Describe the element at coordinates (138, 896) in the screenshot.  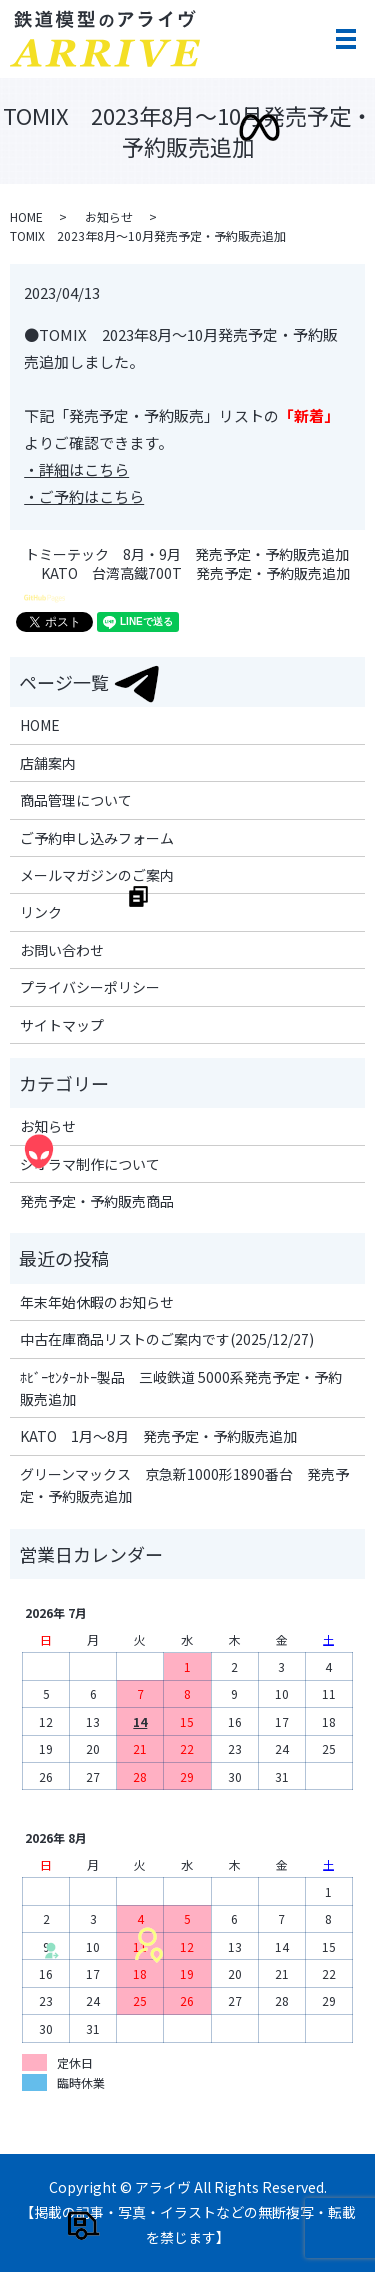
I see `copy file to clipboard` at that location.